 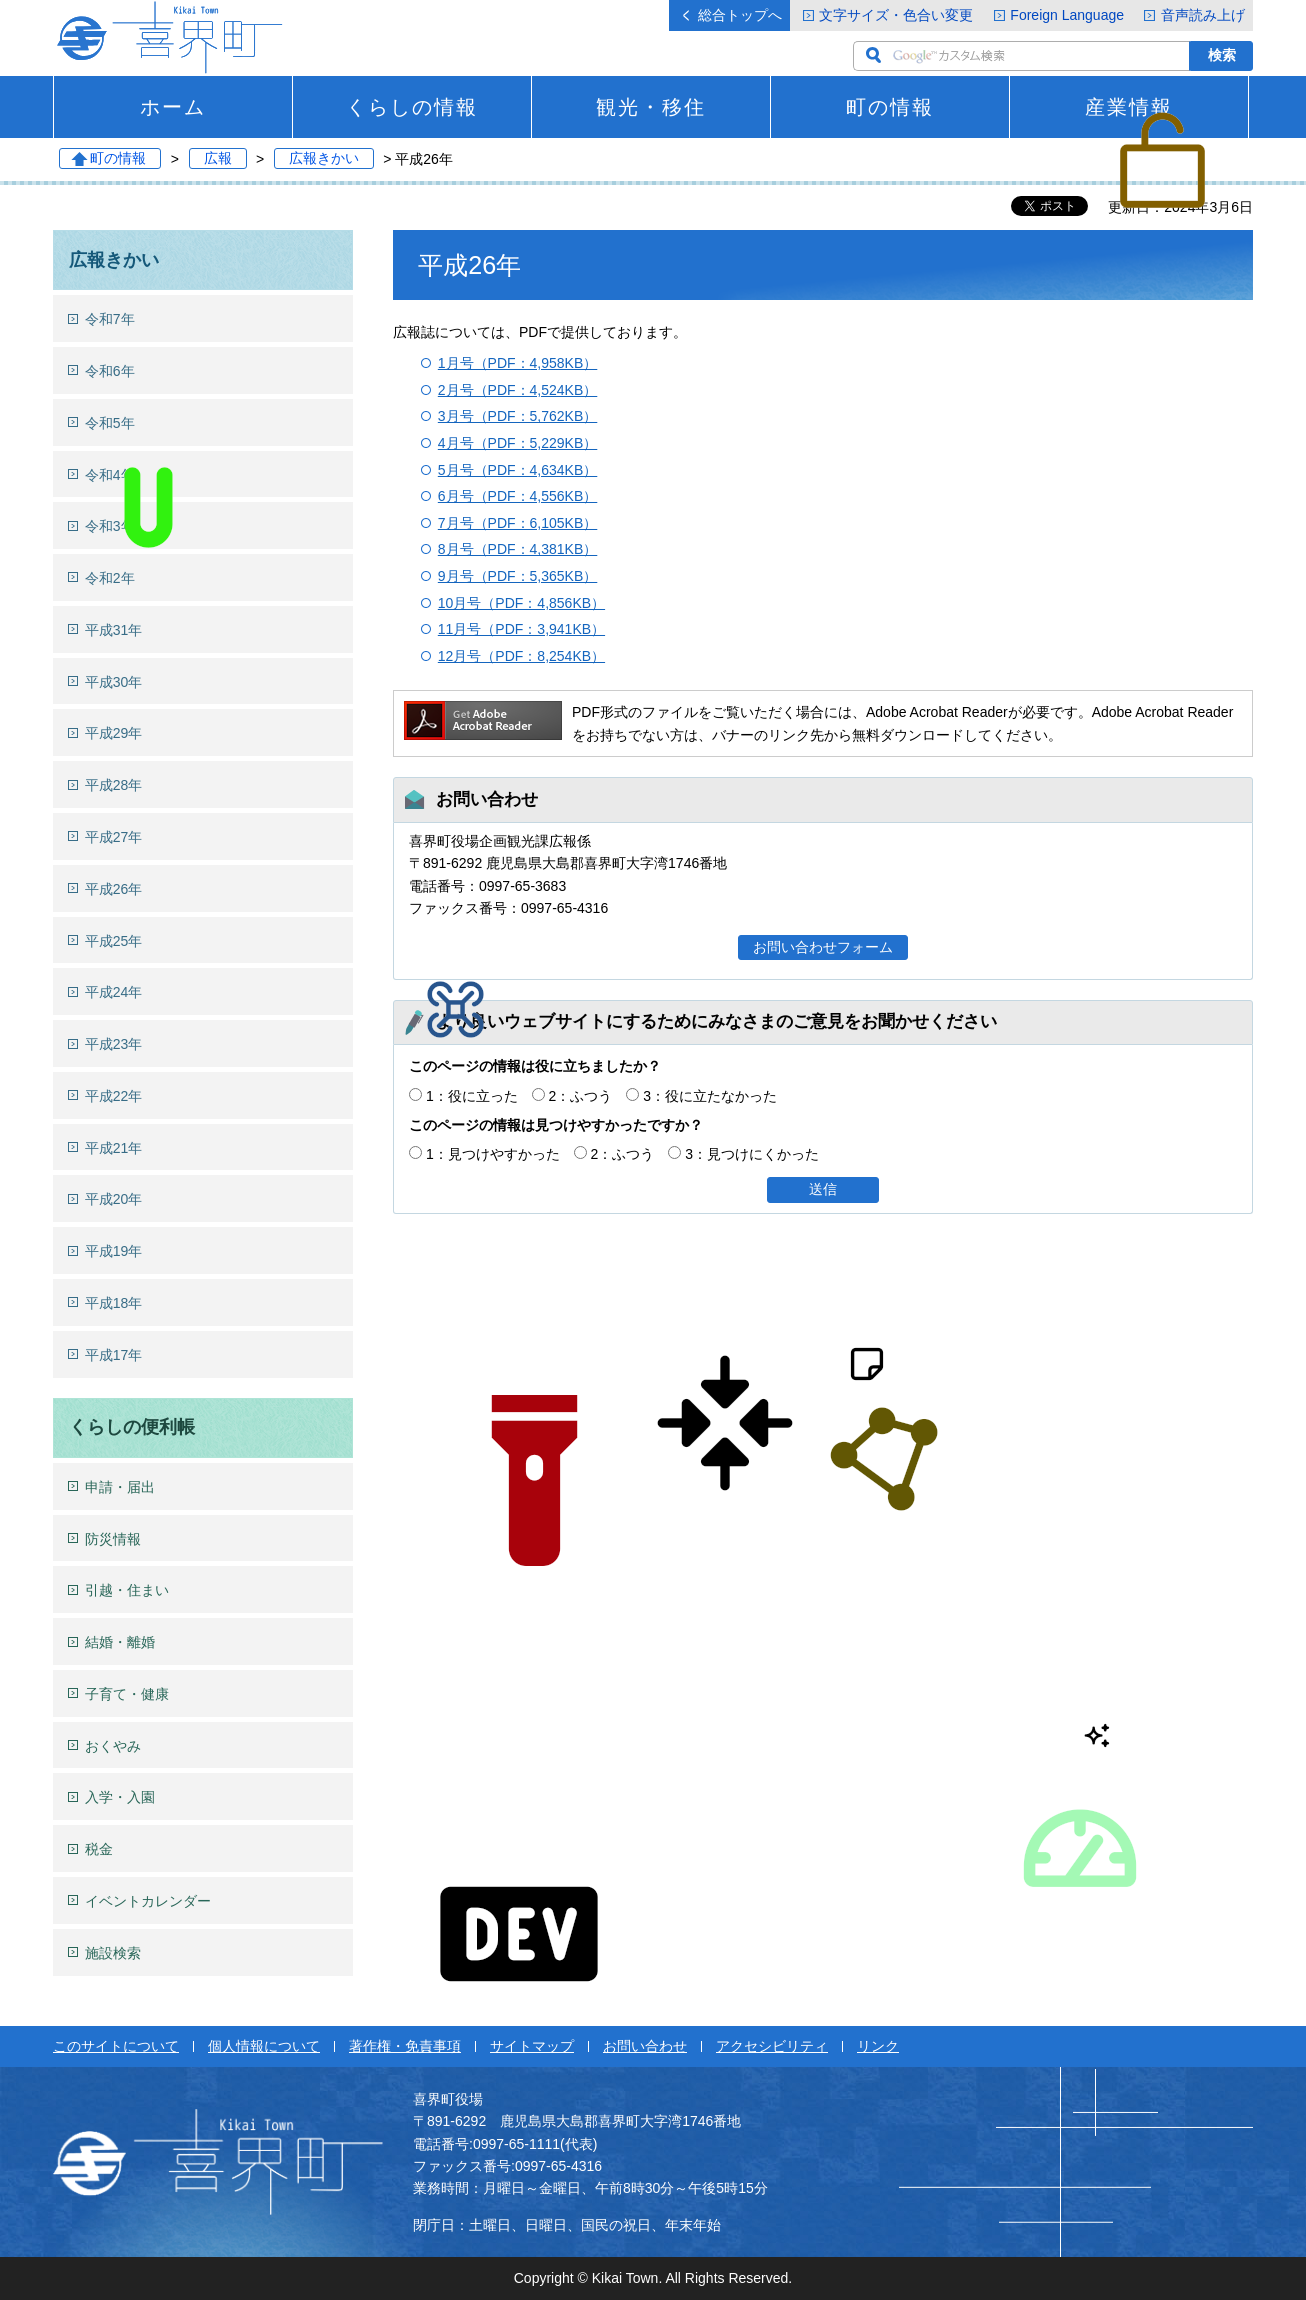 I want to click on create a polygon or shape, so click(x=886, y=1459).